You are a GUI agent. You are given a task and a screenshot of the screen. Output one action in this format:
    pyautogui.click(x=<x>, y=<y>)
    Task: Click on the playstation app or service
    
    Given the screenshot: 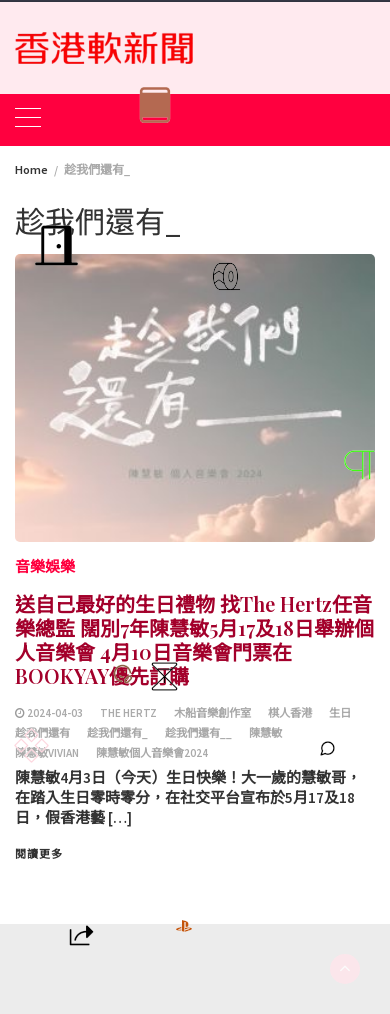 What is the action you would take?
    pyautogui.click(x=184, y=926)
    